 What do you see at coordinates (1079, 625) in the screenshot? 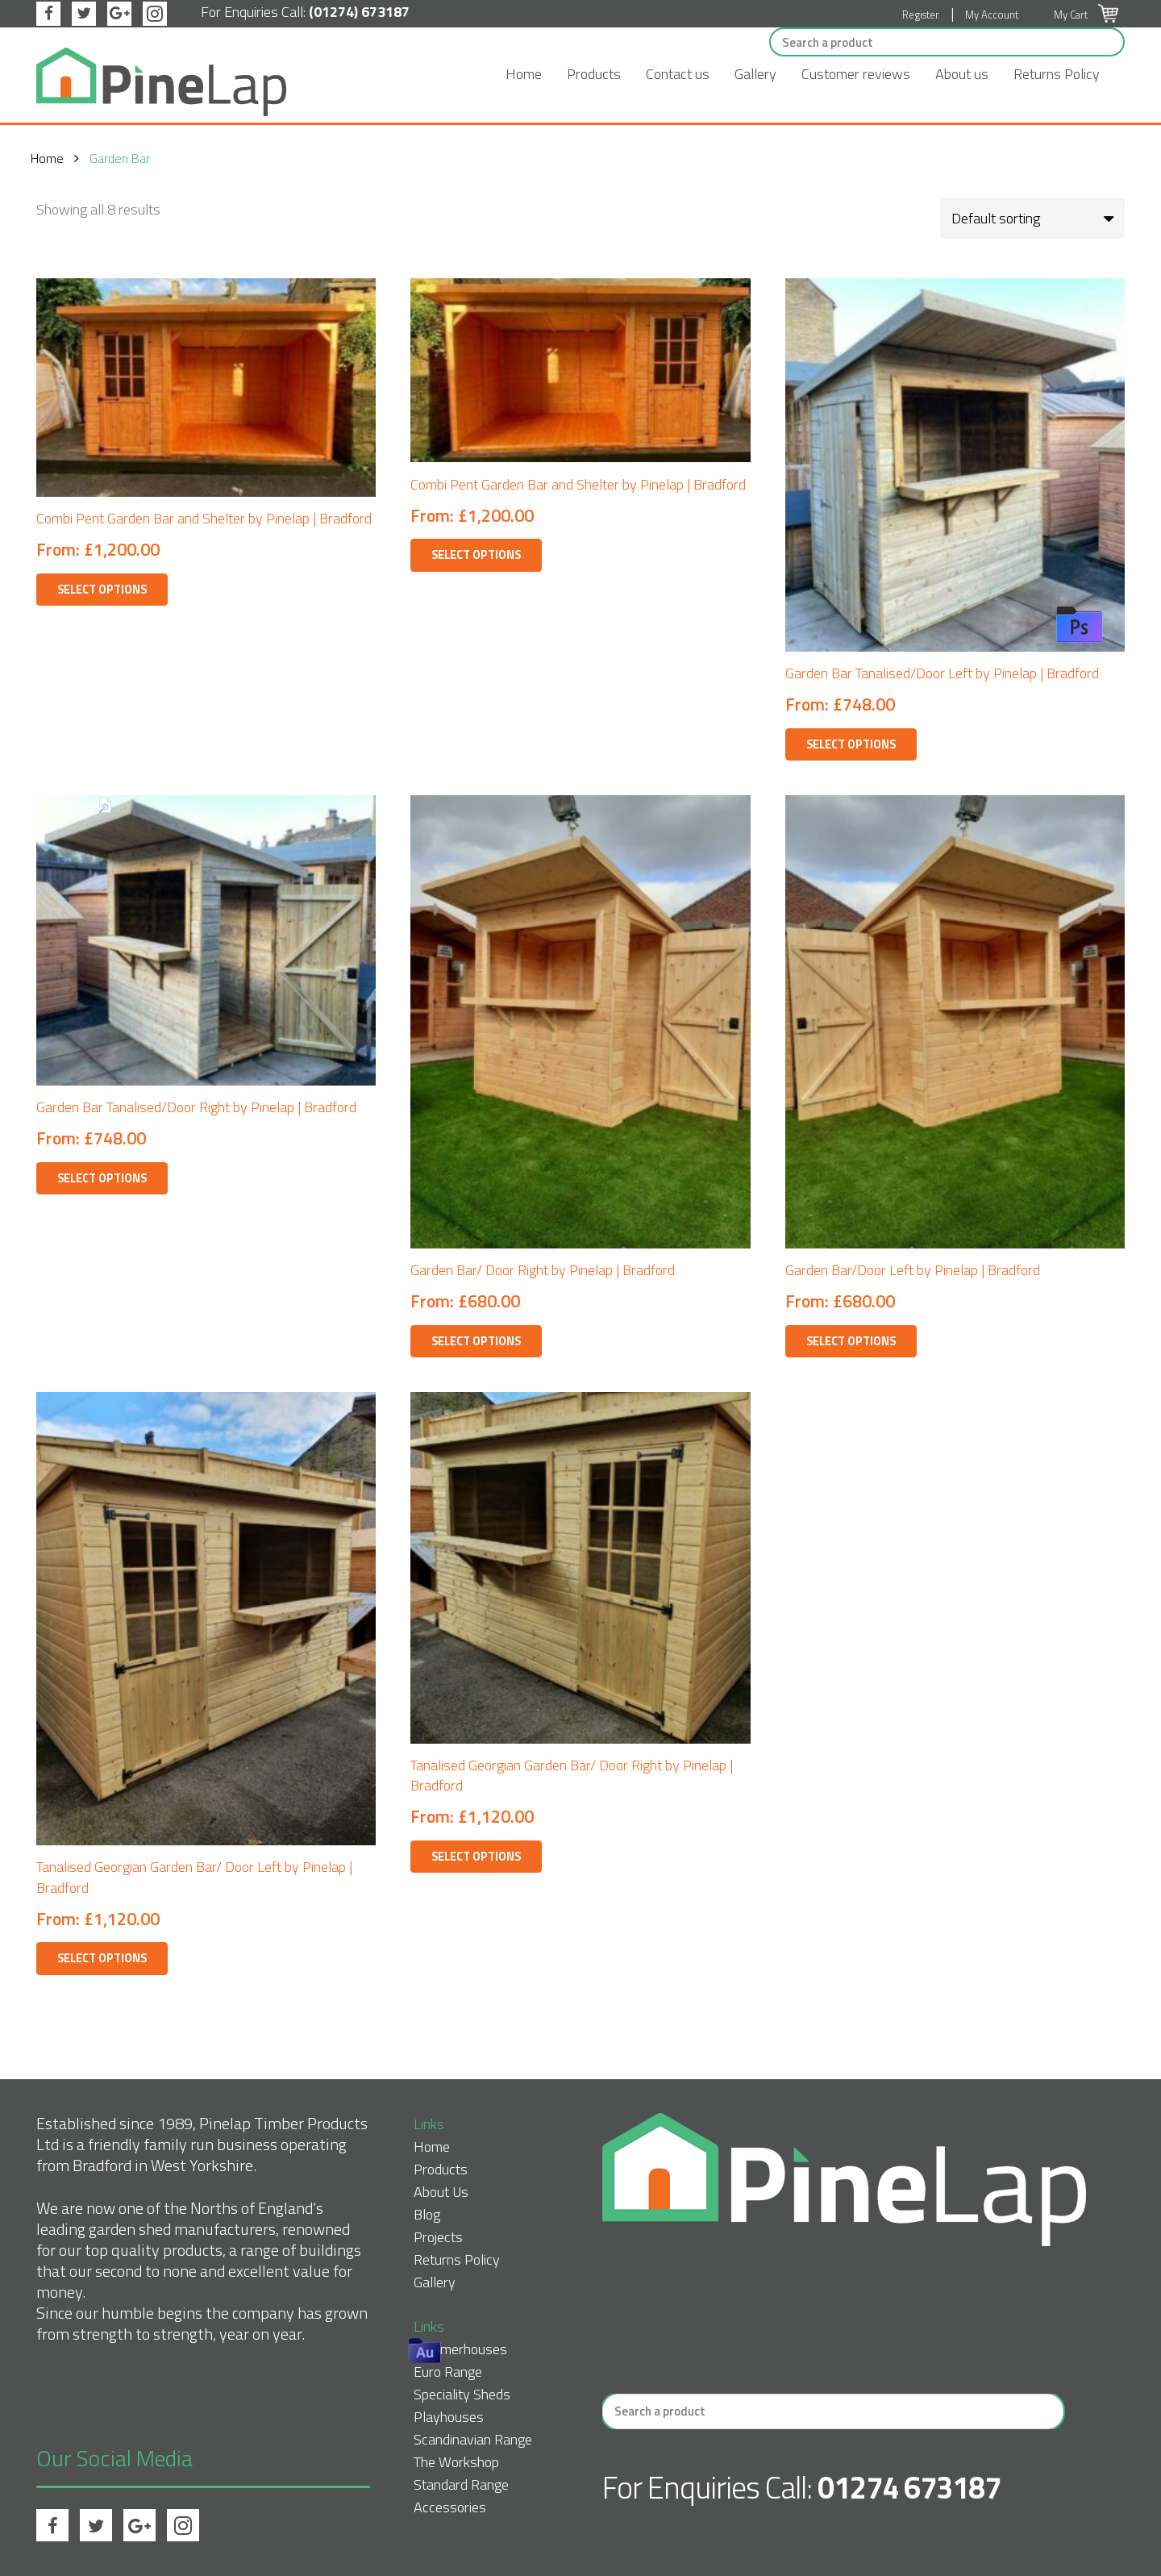
I see `open folder containing Adobe Photoshop files` at bounding box center [1079, 625].